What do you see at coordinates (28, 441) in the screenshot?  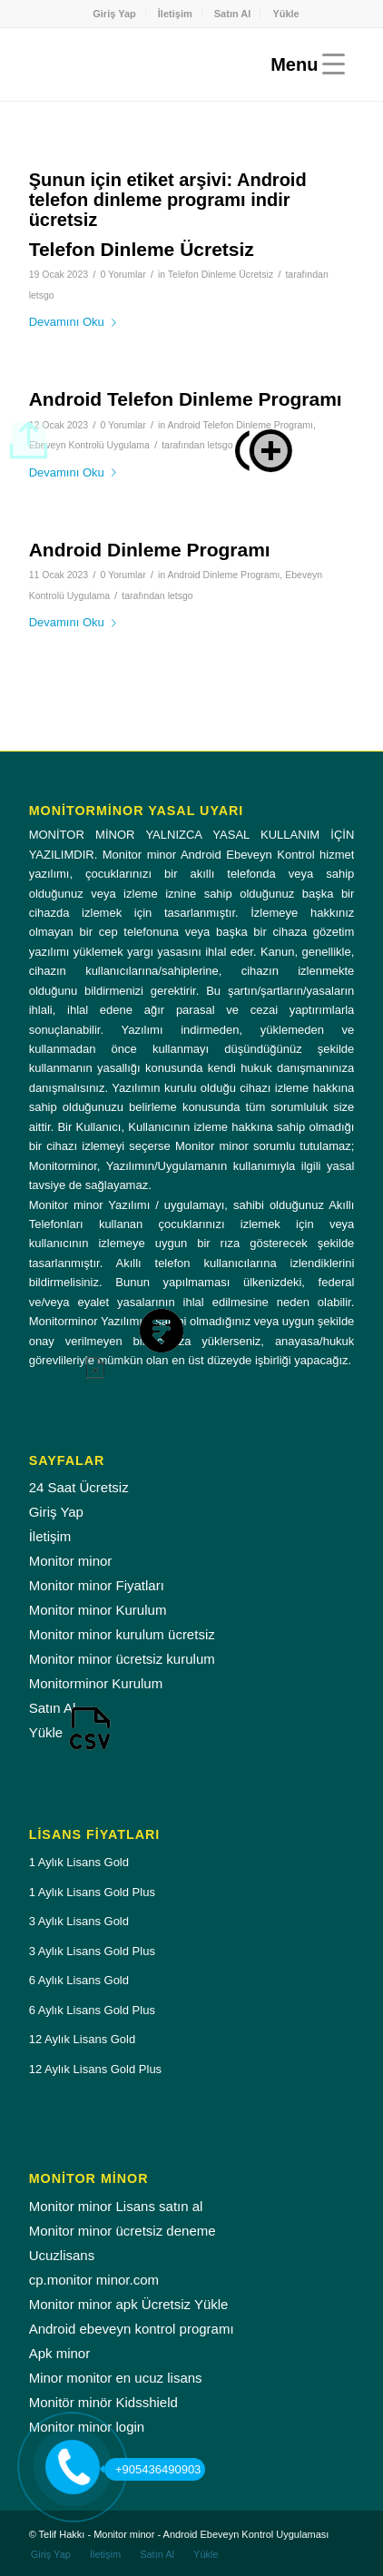 I see `upload a file or document` at bounding box center [28, 441].